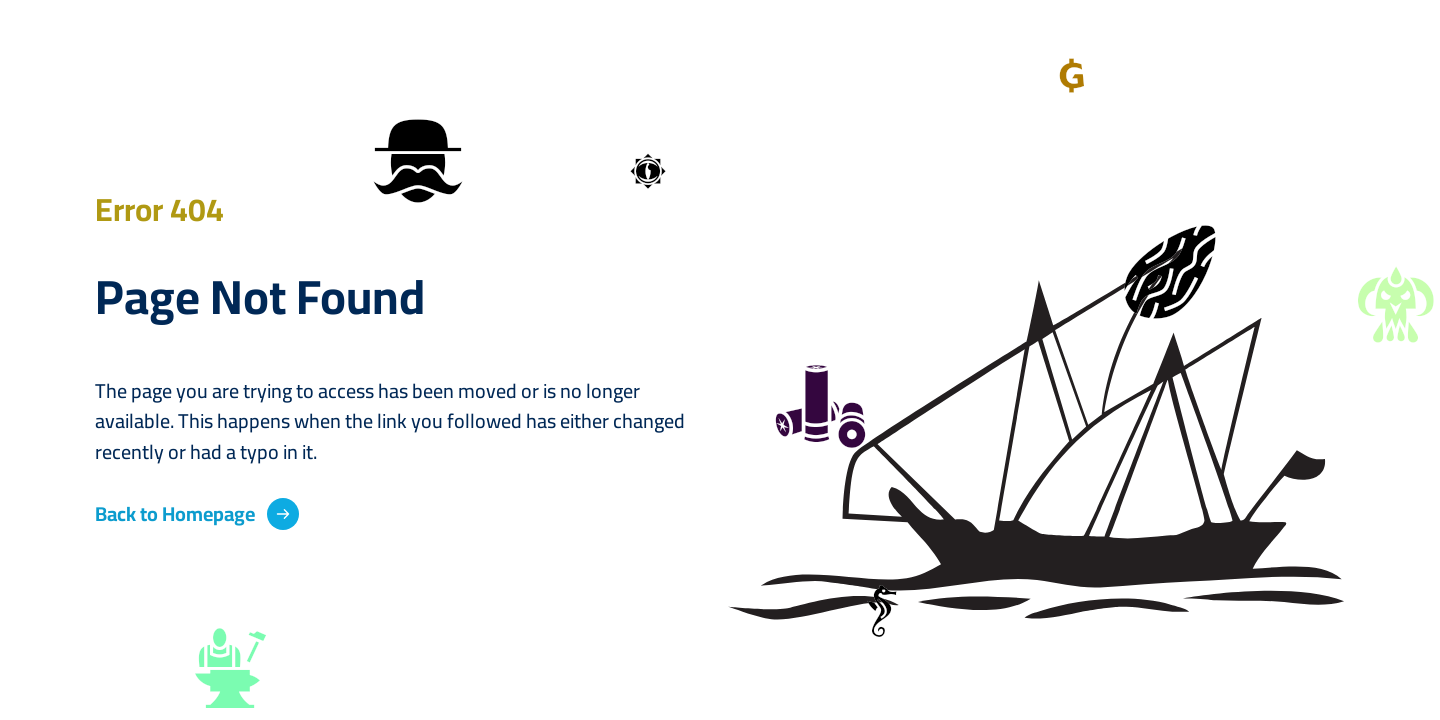 Image resolution: width=1440 pixels, height=720 pixels. What do you see at coordinates (648, 171) in the screenshot?
I see `activate surveillance or watch mode` at bounding box center [648, 171].